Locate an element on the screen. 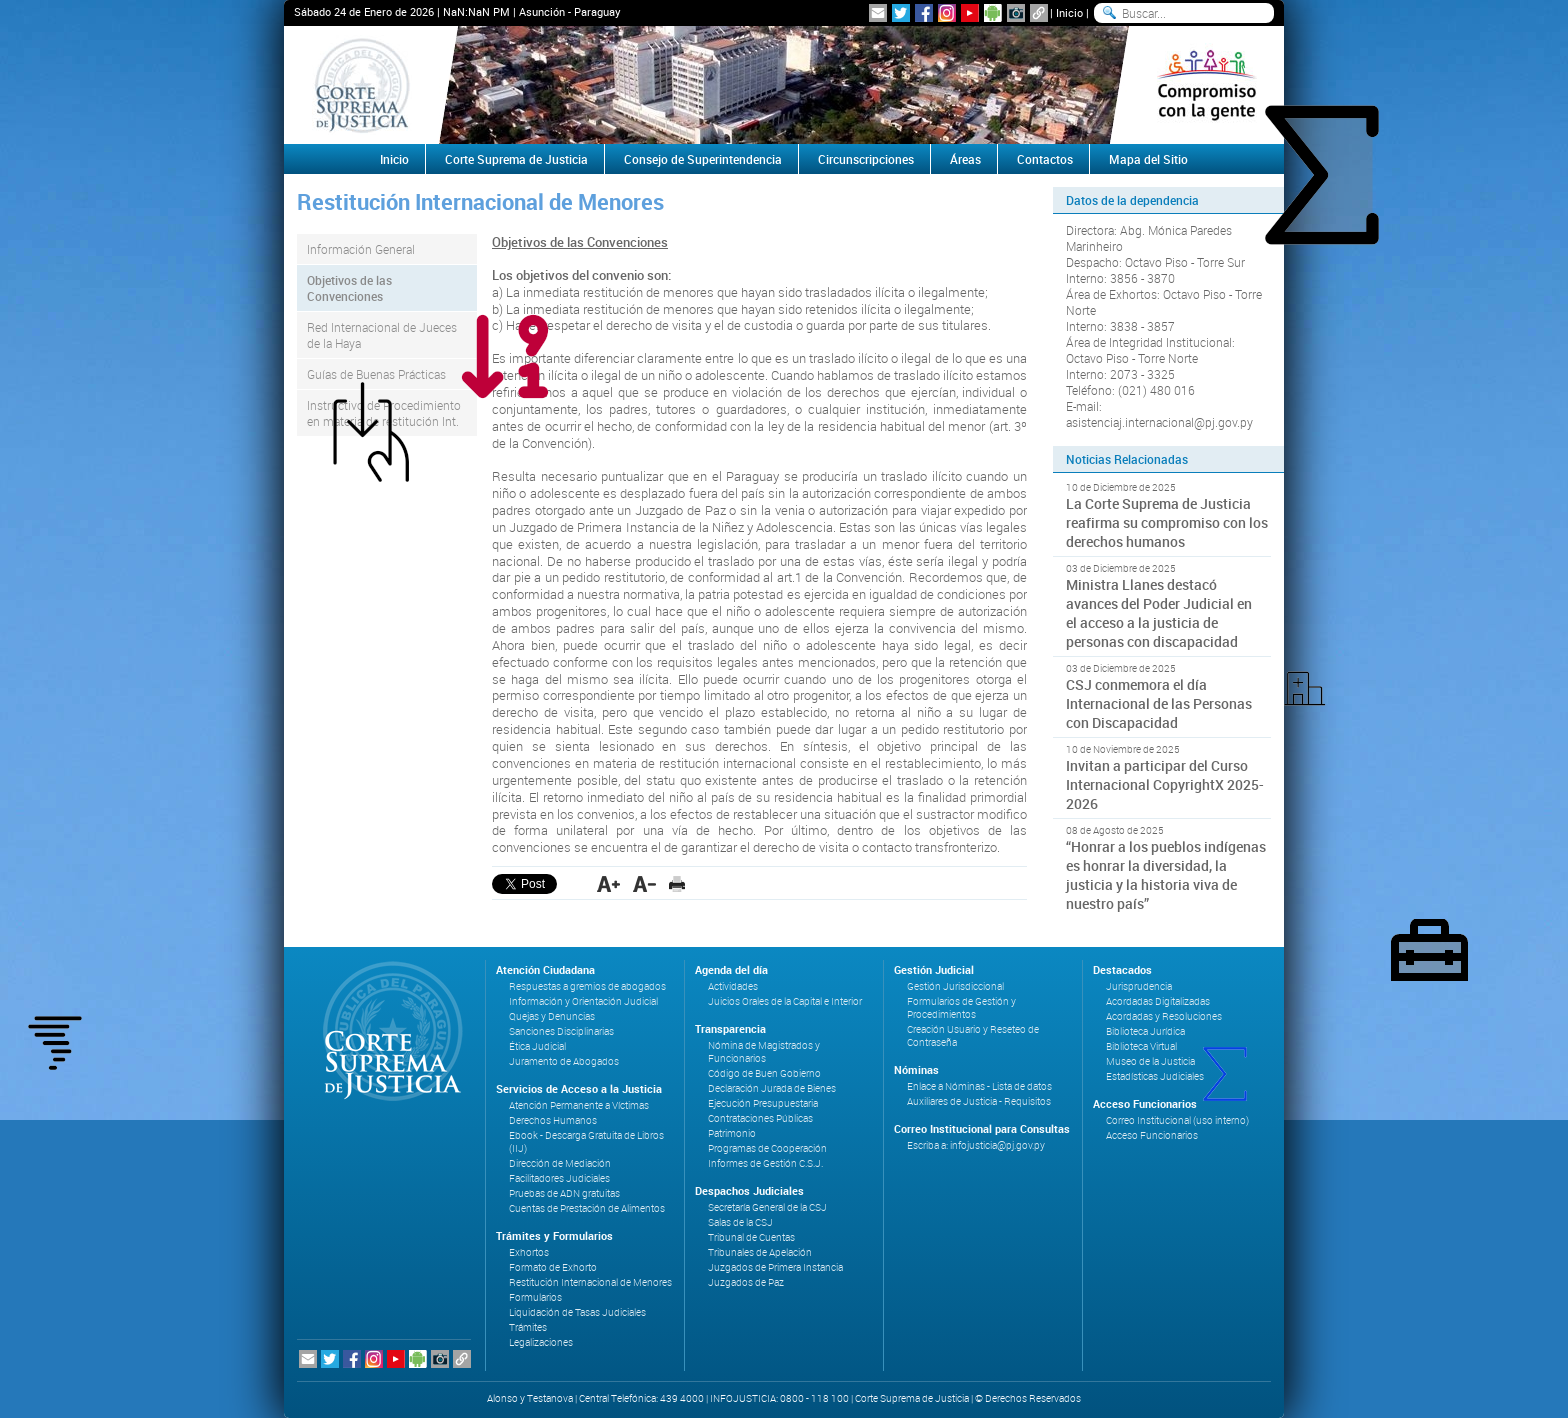 The width and height of the screenshot is (1568, 1418). calculate sum or total is located at coordinates (1322, 175).